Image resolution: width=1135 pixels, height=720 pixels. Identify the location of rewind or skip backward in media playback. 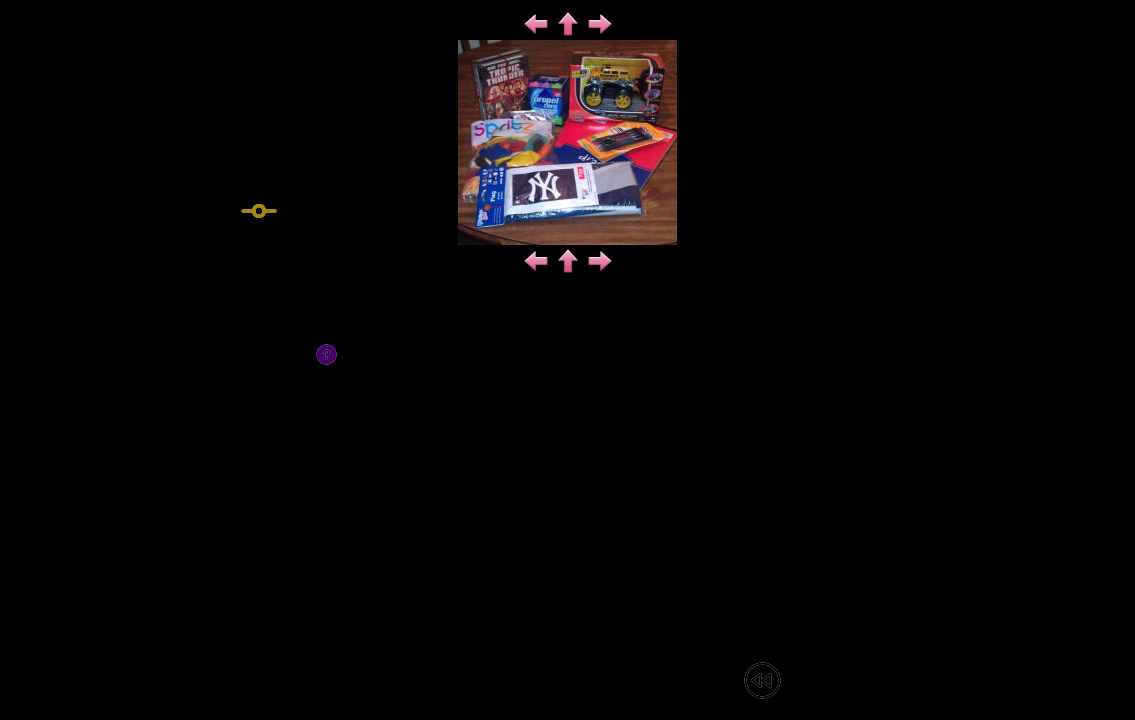
(762, 680).